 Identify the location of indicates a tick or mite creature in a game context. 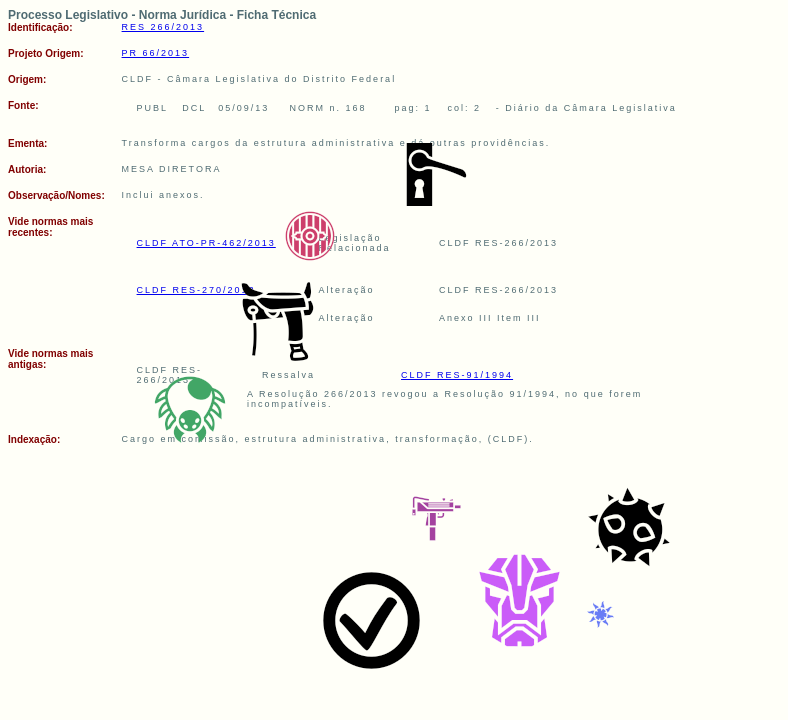
(189, 410).